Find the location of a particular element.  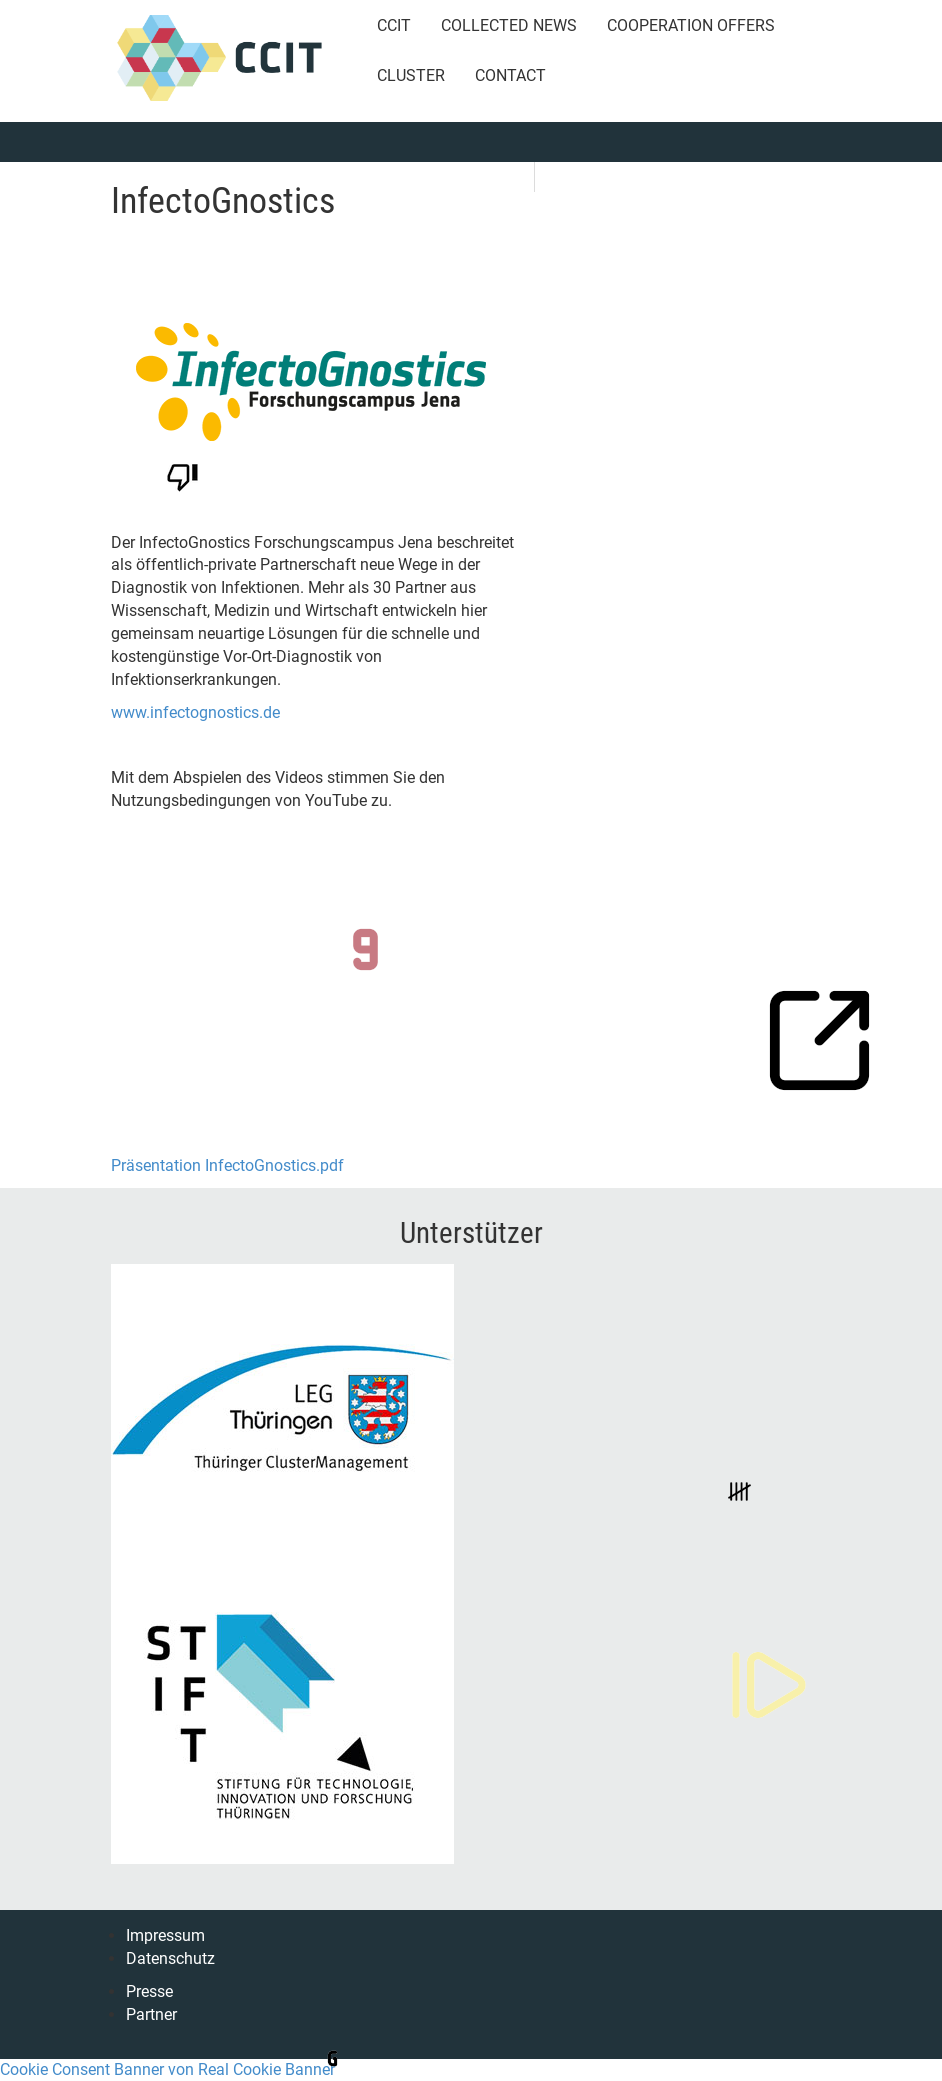

open link in a new window or tab is located at coordinates (819, 1040).